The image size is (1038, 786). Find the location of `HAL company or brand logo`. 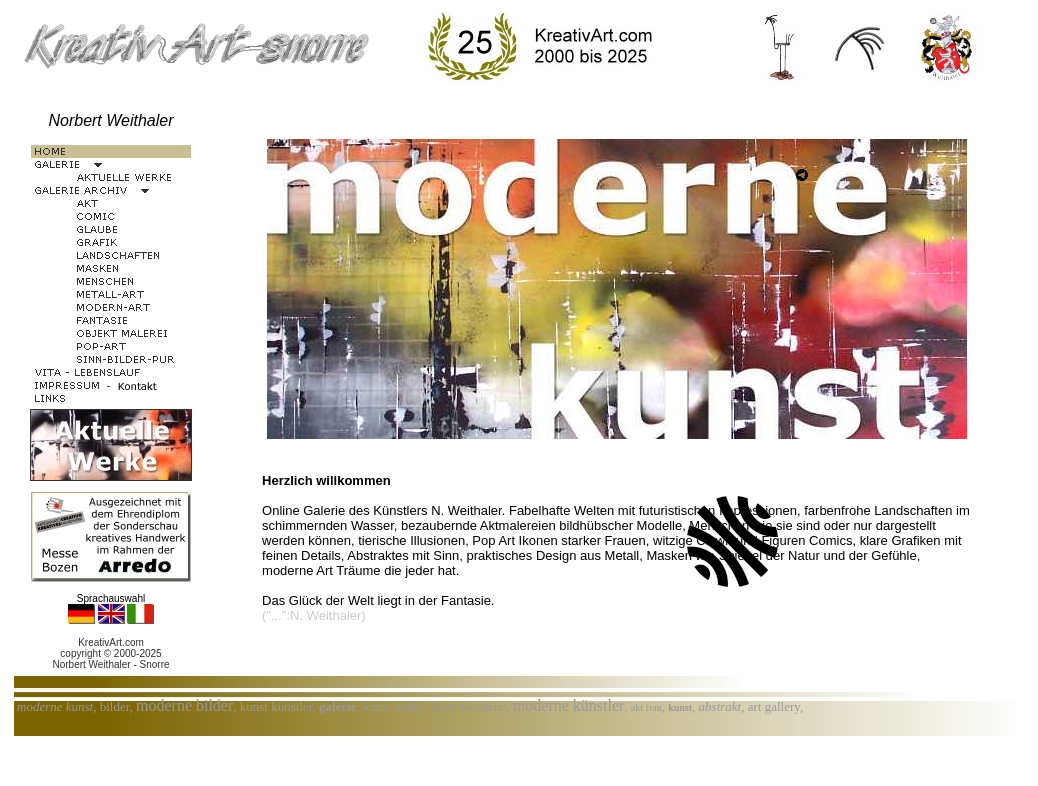

HAL company or brand logo is located at coordinates (732, 541).